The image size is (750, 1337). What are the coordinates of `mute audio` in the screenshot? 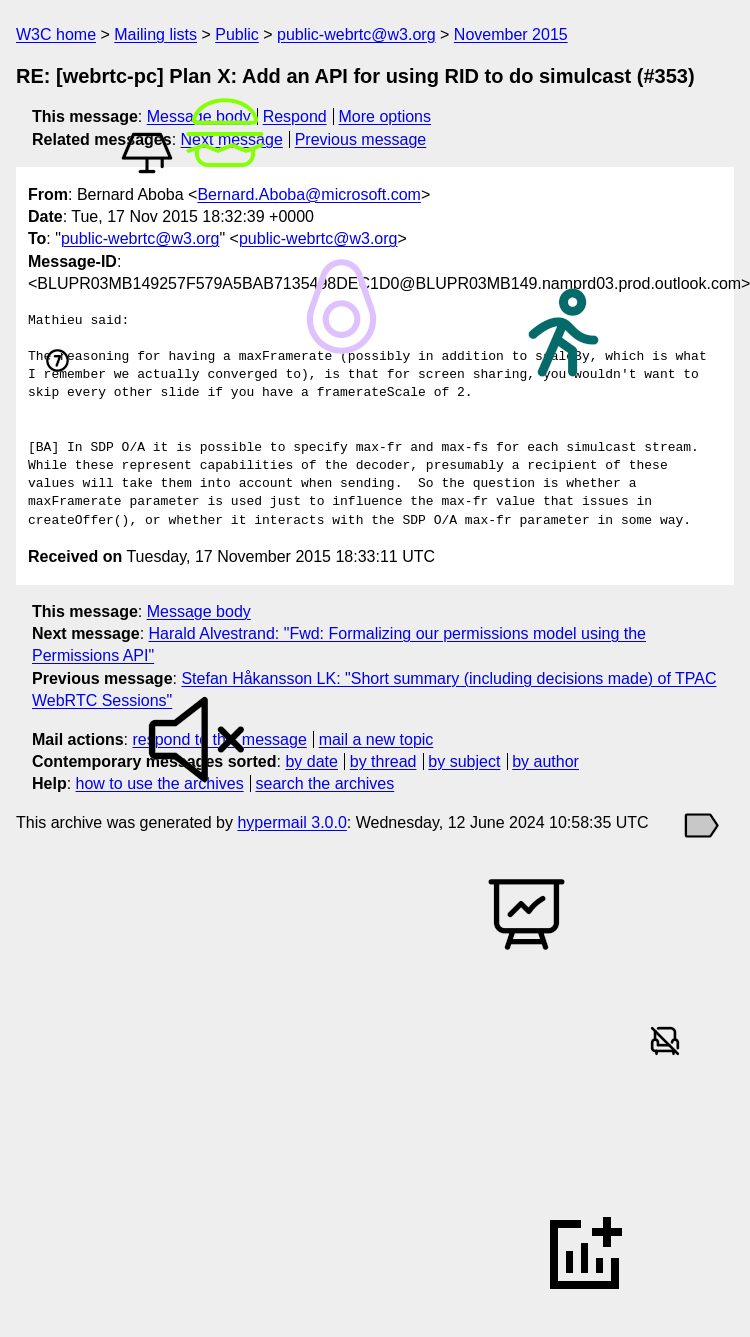 It's located at (191, 739).